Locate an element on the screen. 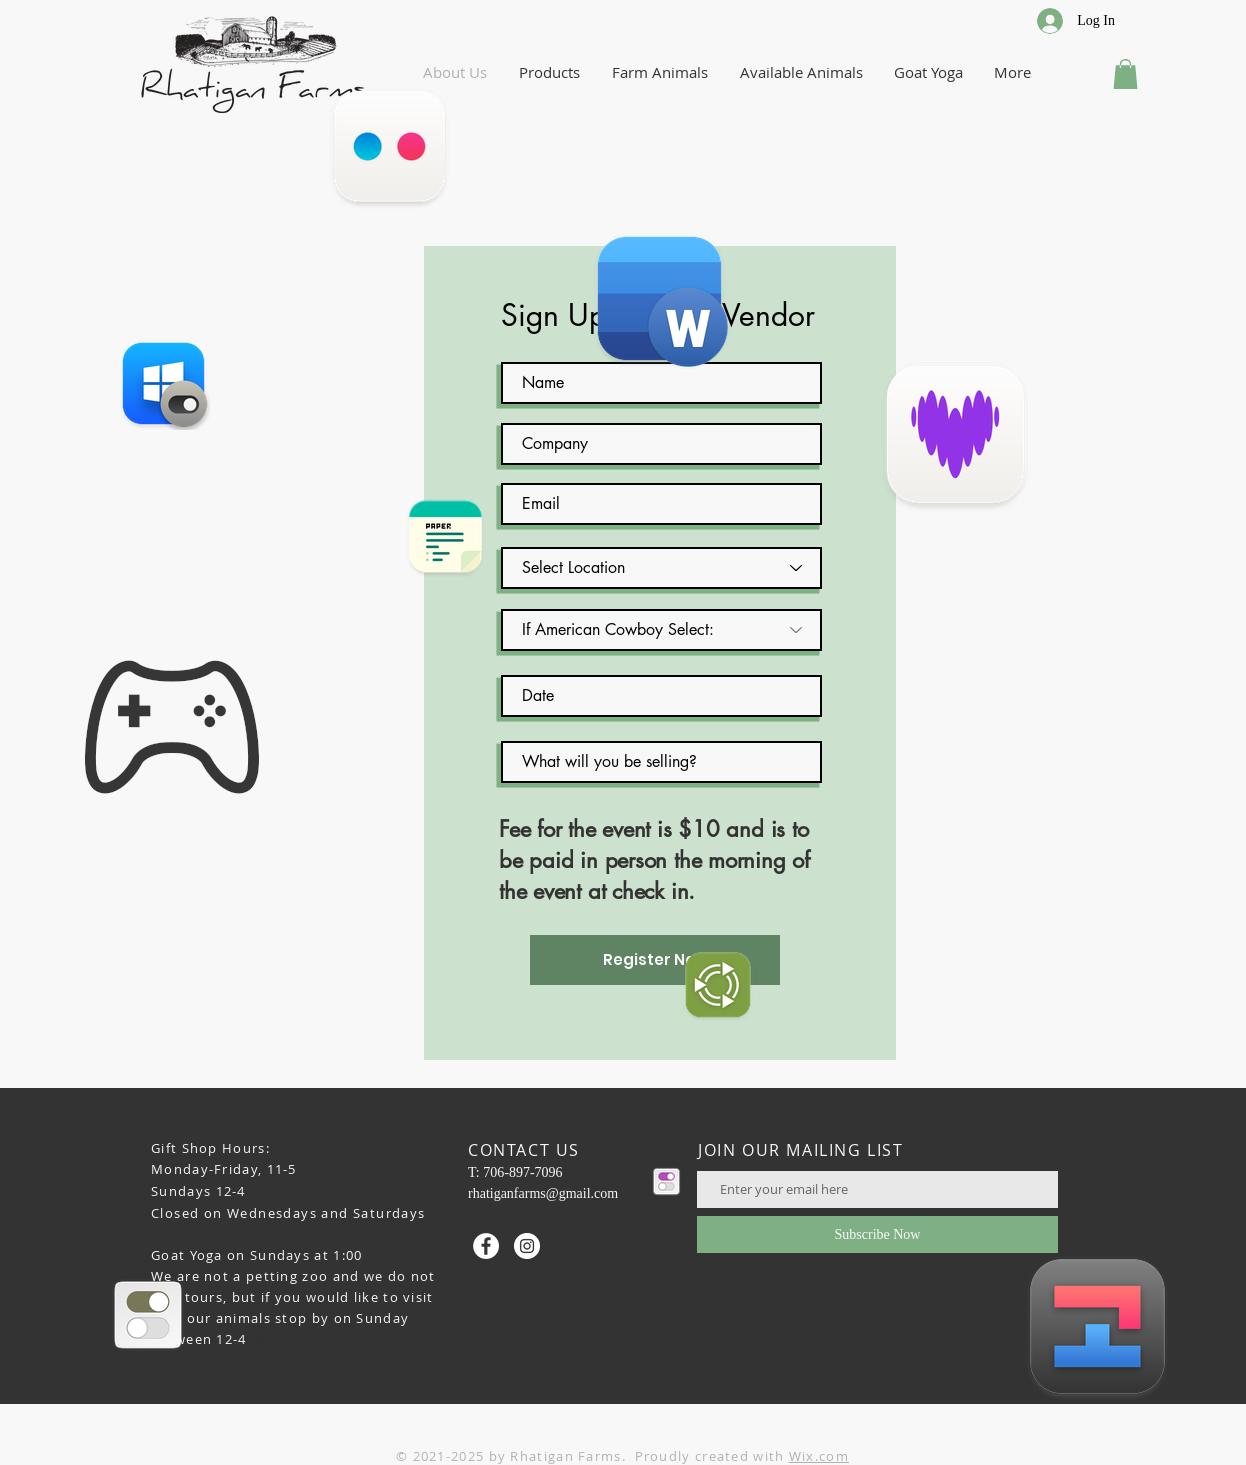  launch quadrapassel tetris-style puzzle game is located at coordinates (1097, 1326).